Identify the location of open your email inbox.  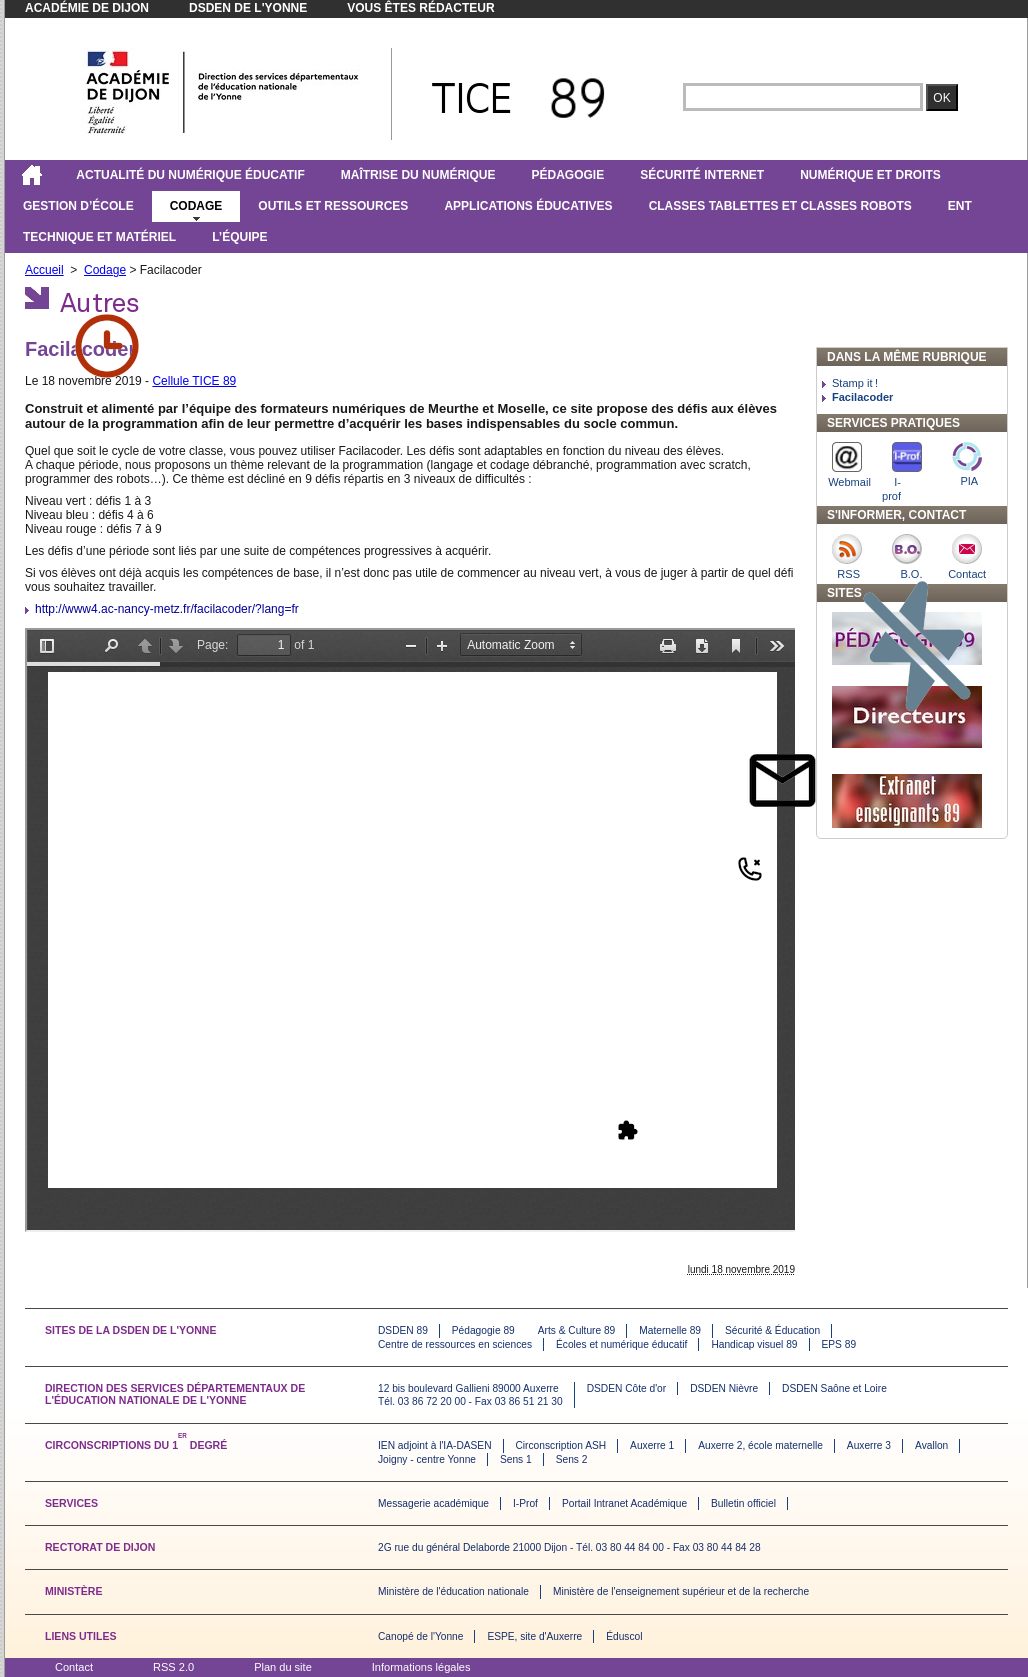
(782, 780).